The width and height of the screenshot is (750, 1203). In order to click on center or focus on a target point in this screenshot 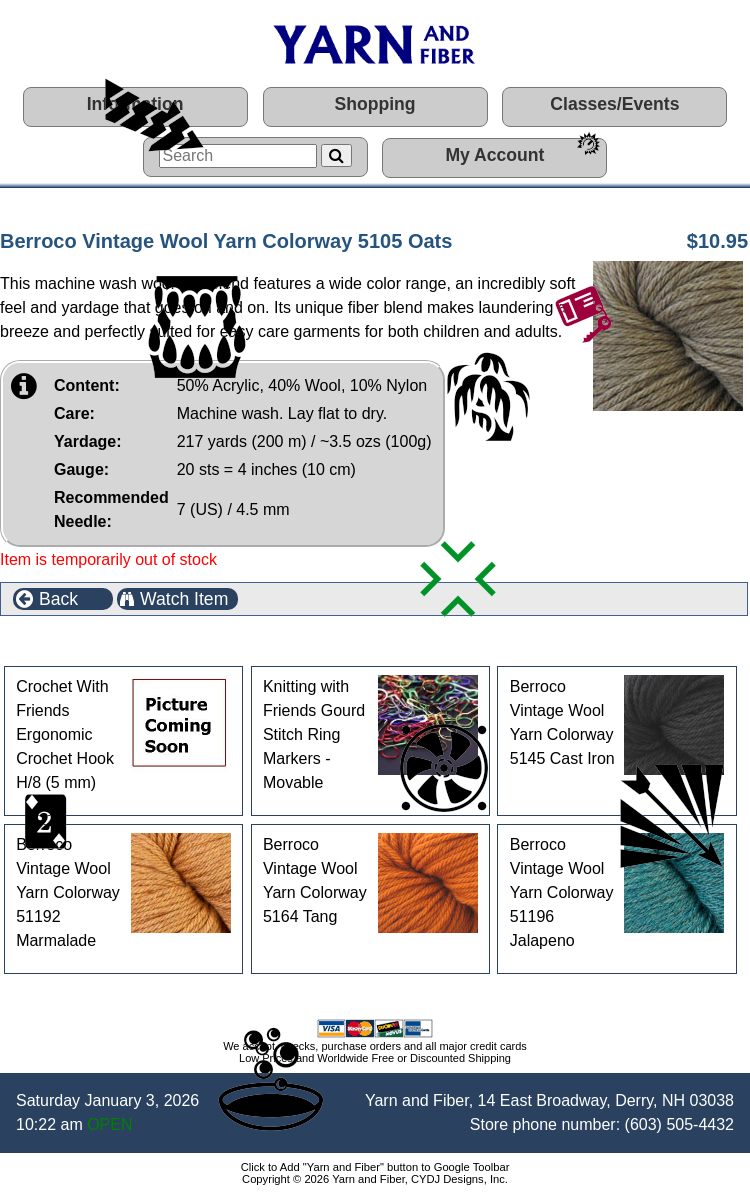, I will do `click(458, 579)`.